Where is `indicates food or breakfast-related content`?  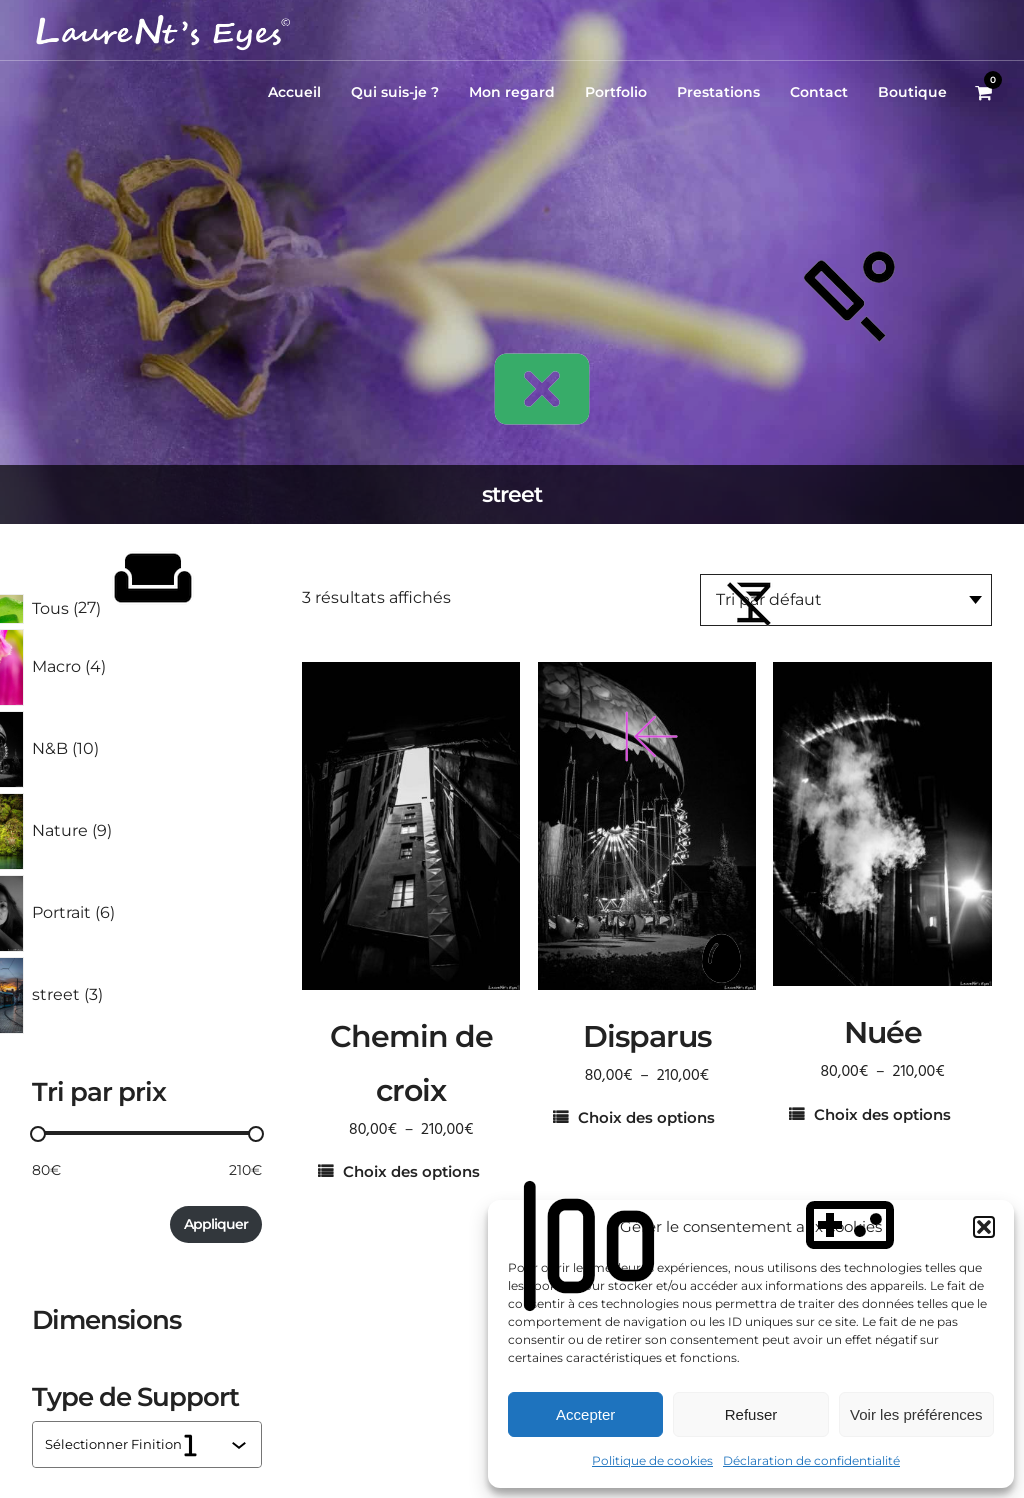 indicates food or breakfast-related content is located at coordinates (721, 958).